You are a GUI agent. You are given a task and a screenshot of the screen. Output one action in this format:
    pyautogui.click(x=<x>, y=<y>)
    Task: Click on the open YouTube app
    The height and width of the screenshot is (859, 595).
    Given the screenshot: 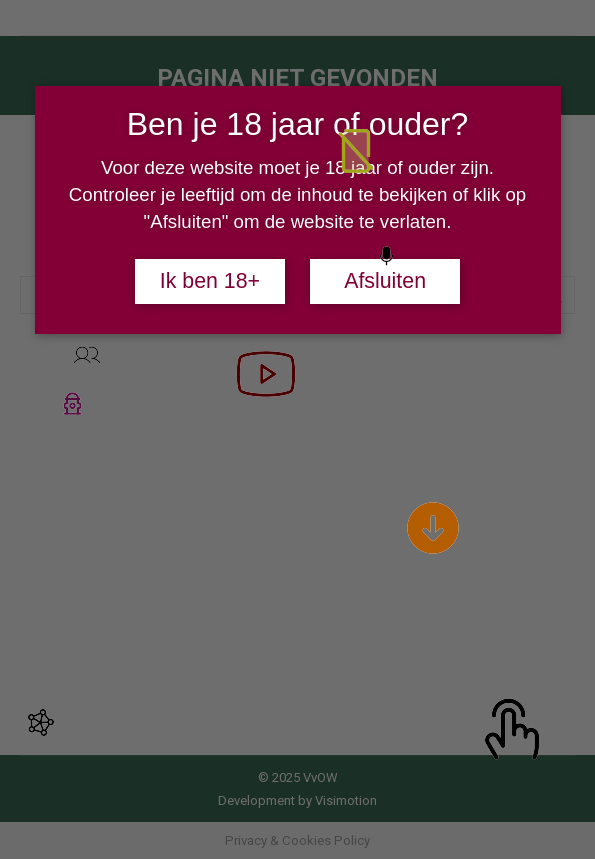 What is the action you would take?
    pyautogui.click(x=266, y=374)
    